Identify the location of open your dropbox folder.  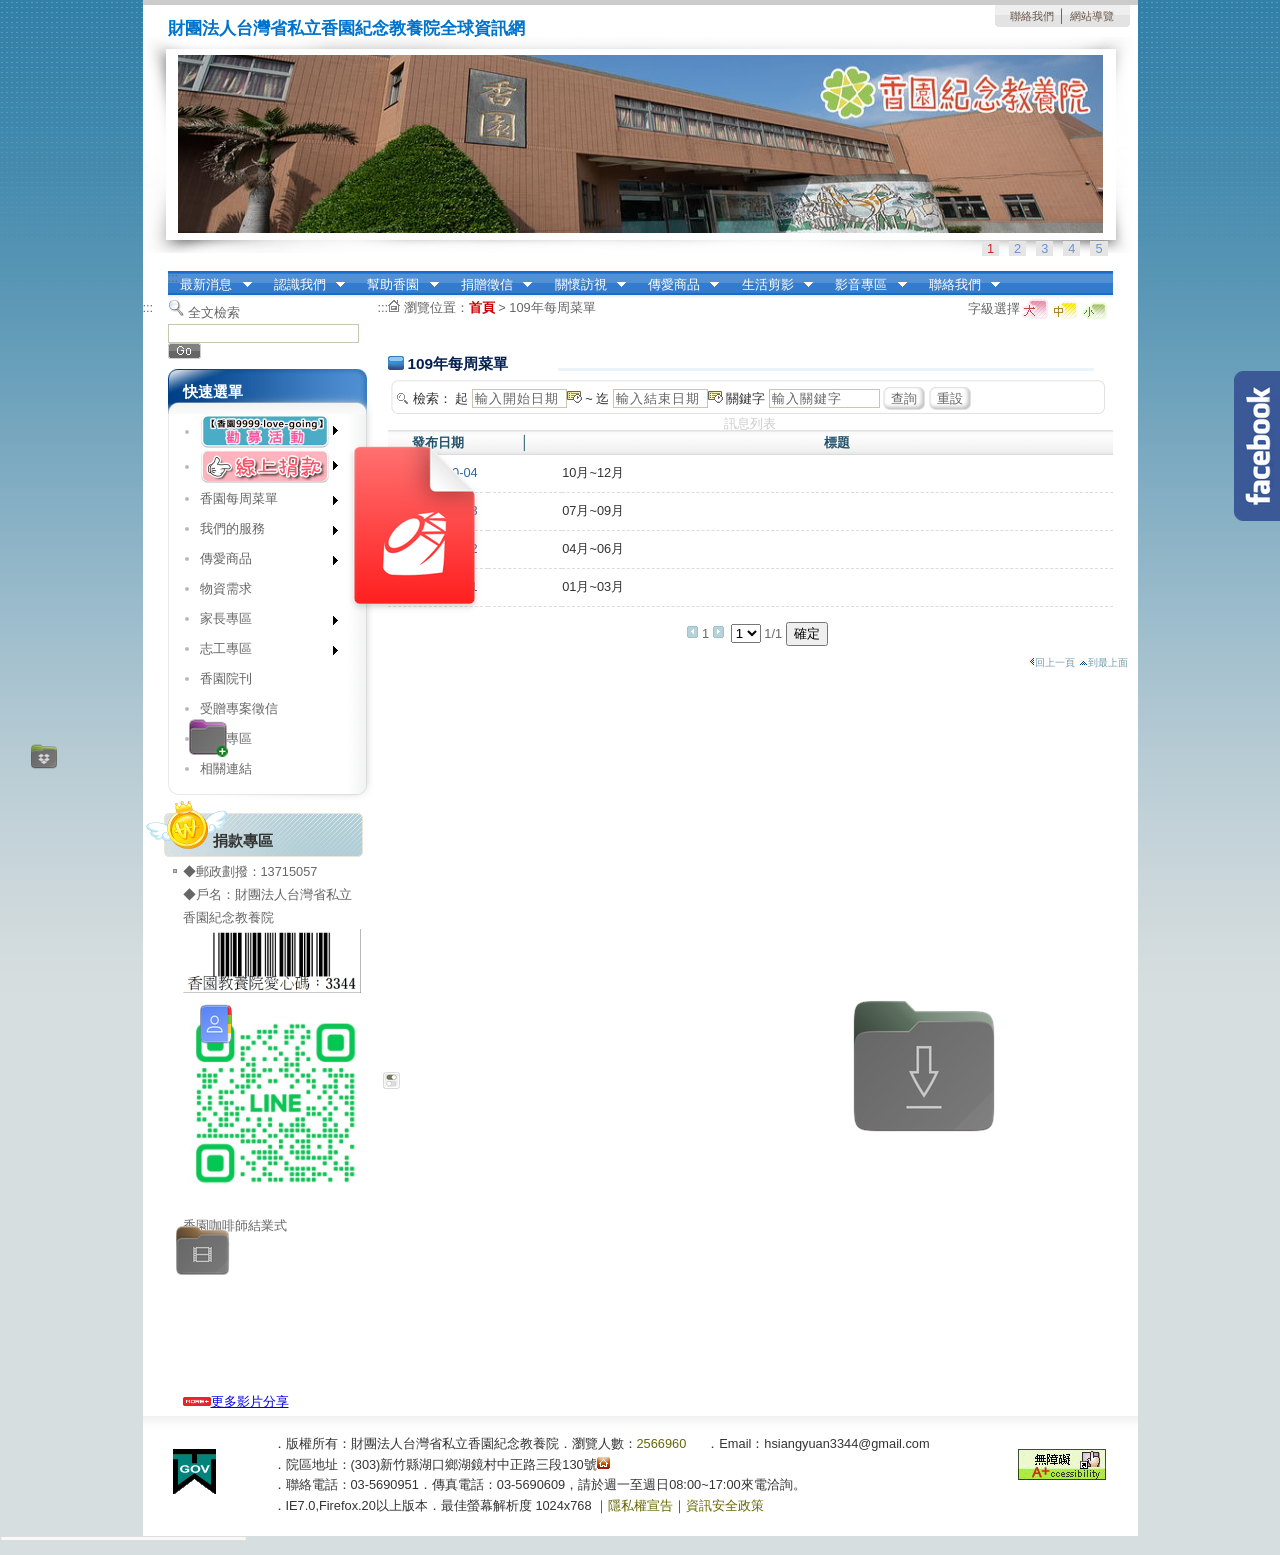
(44, 756).